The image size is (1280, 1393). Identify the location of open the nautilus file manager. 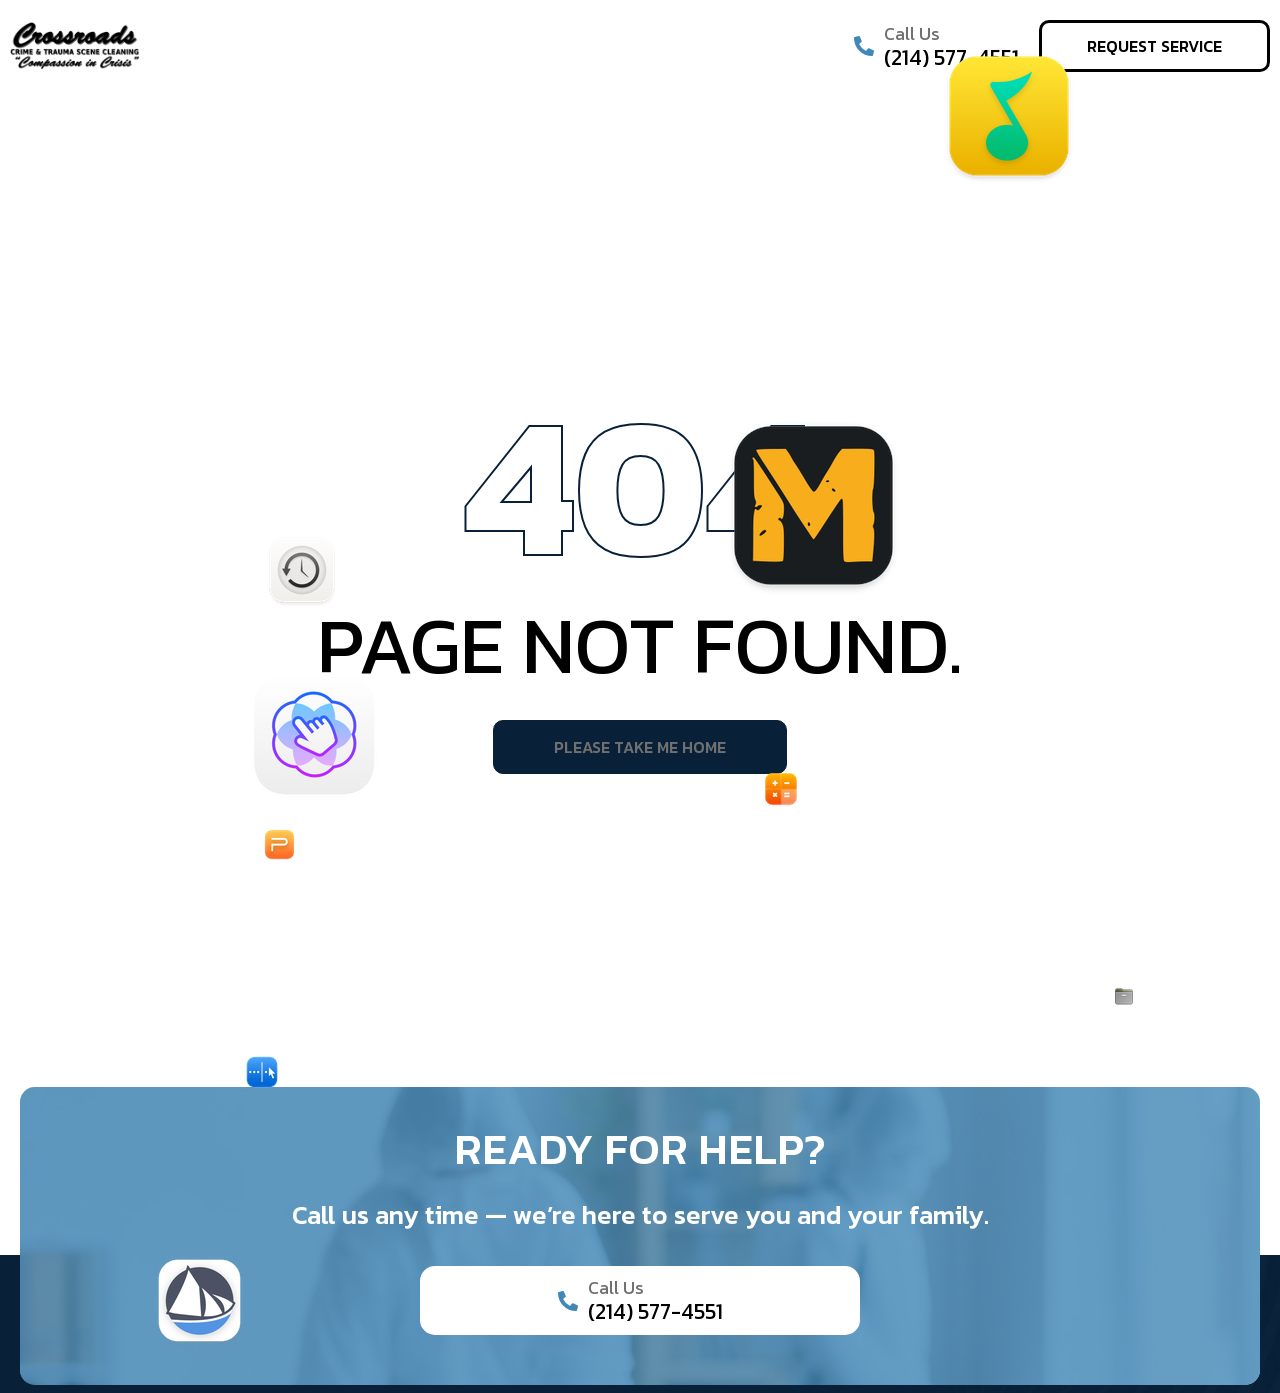
(1124, 996).